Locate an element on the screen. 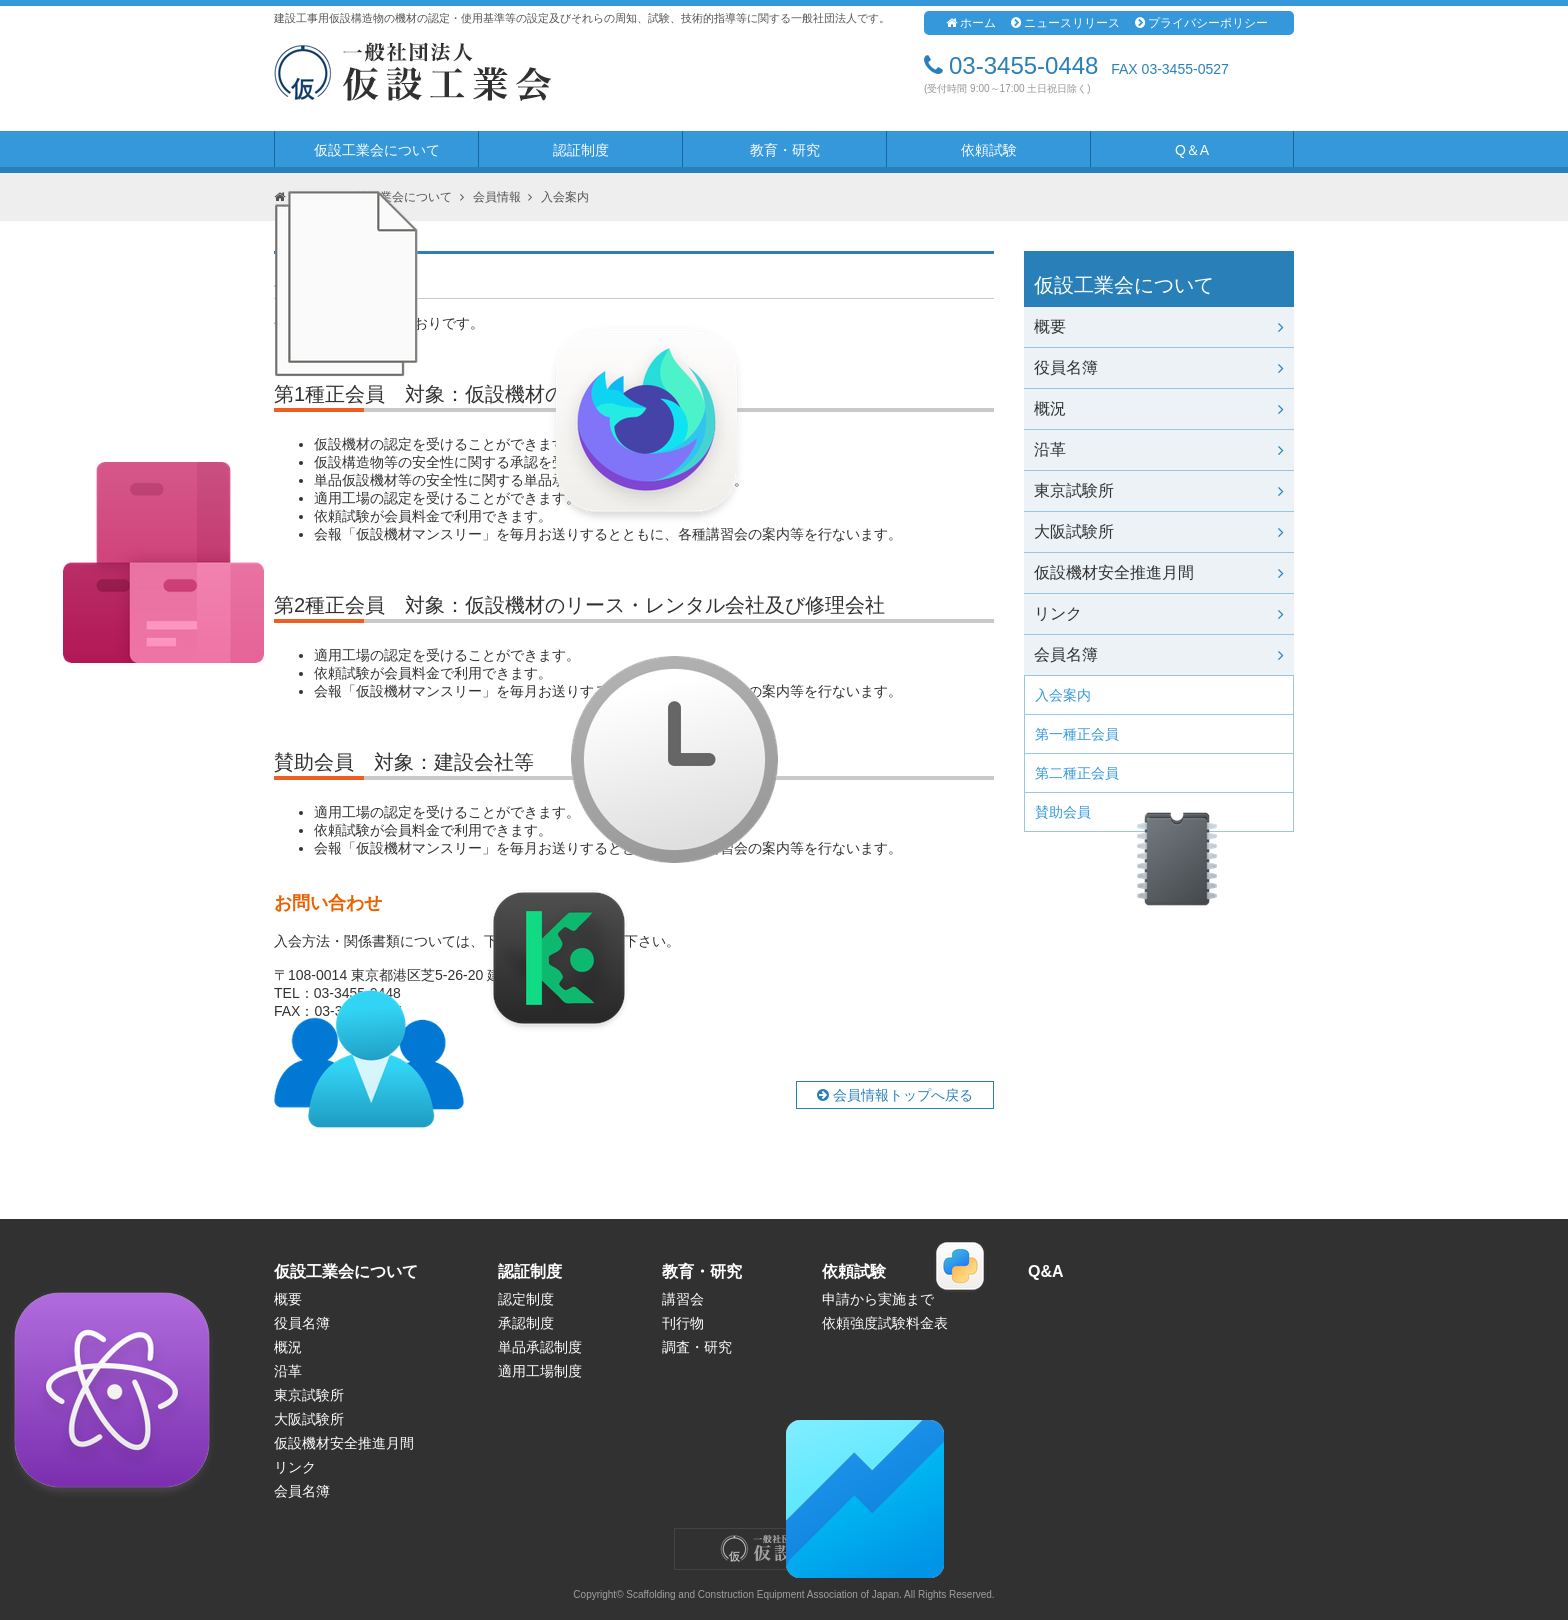 The image size is (1568, 1620). open the artifacts app is located at coordinates (163, 562).